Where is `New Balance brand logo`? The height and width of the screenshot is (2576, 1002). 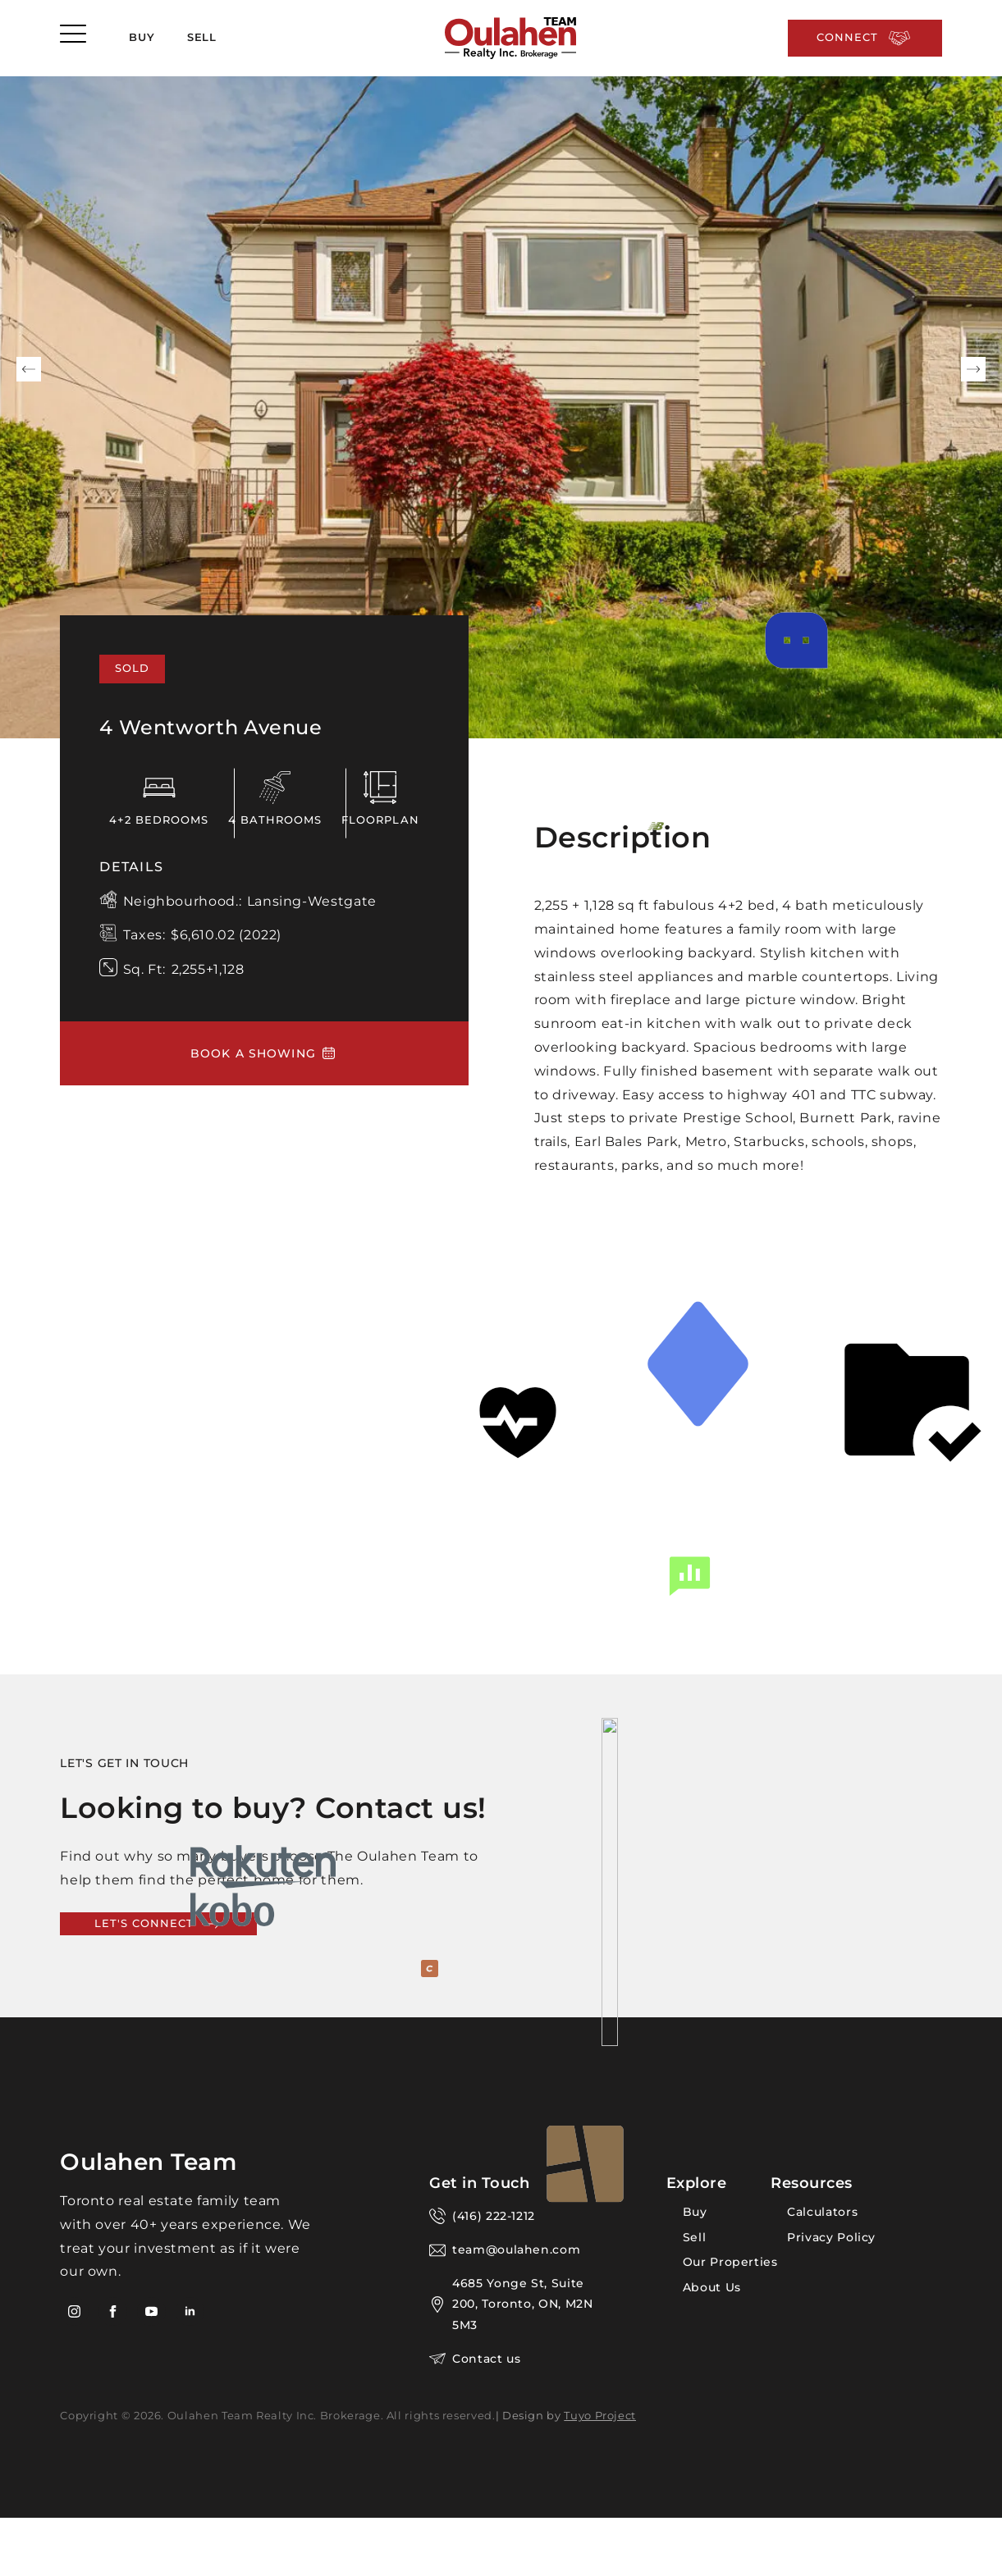
New Balance brand logo is located at coordinates (656, 826).